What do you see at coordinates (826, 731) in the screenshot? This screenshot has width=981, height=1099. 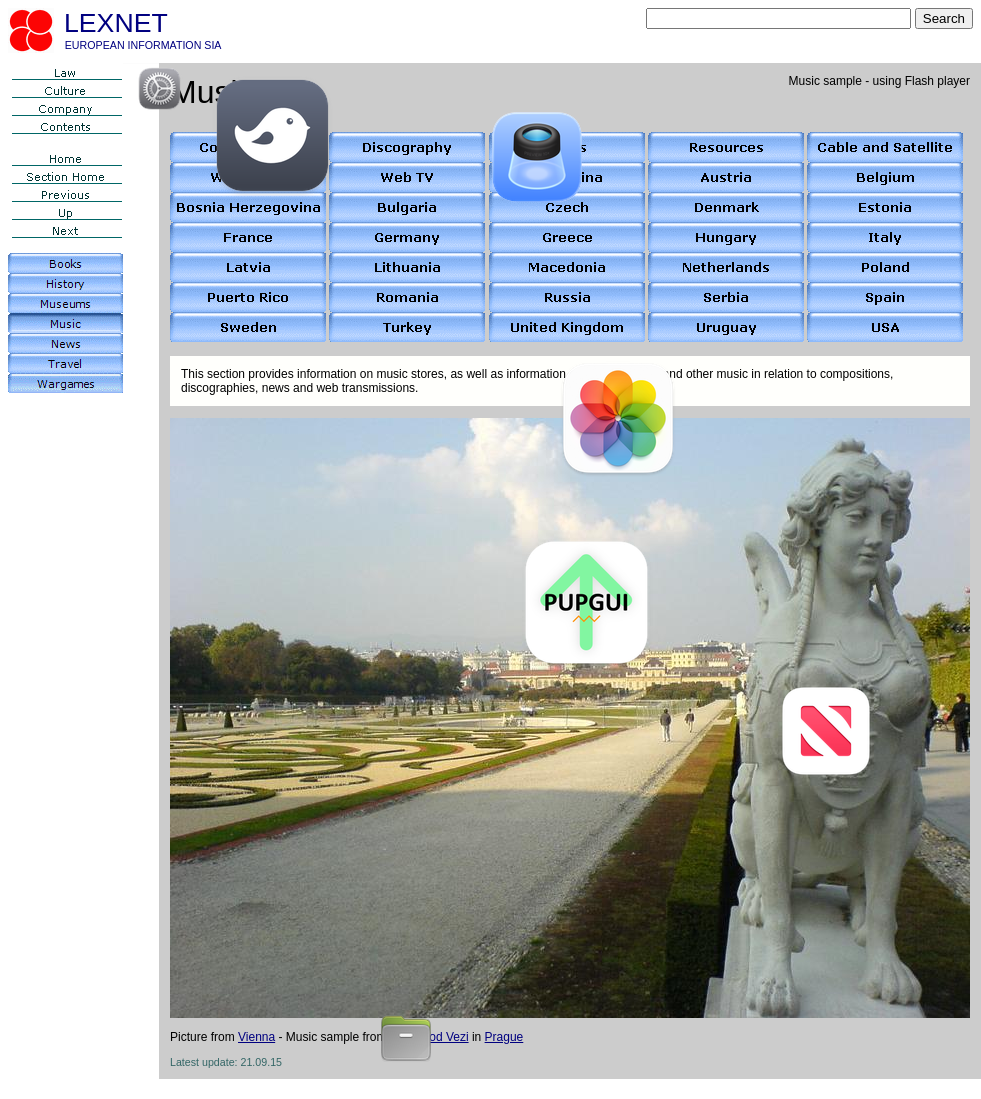 I see `open the Apple News app` at bounding box center [826, 731].